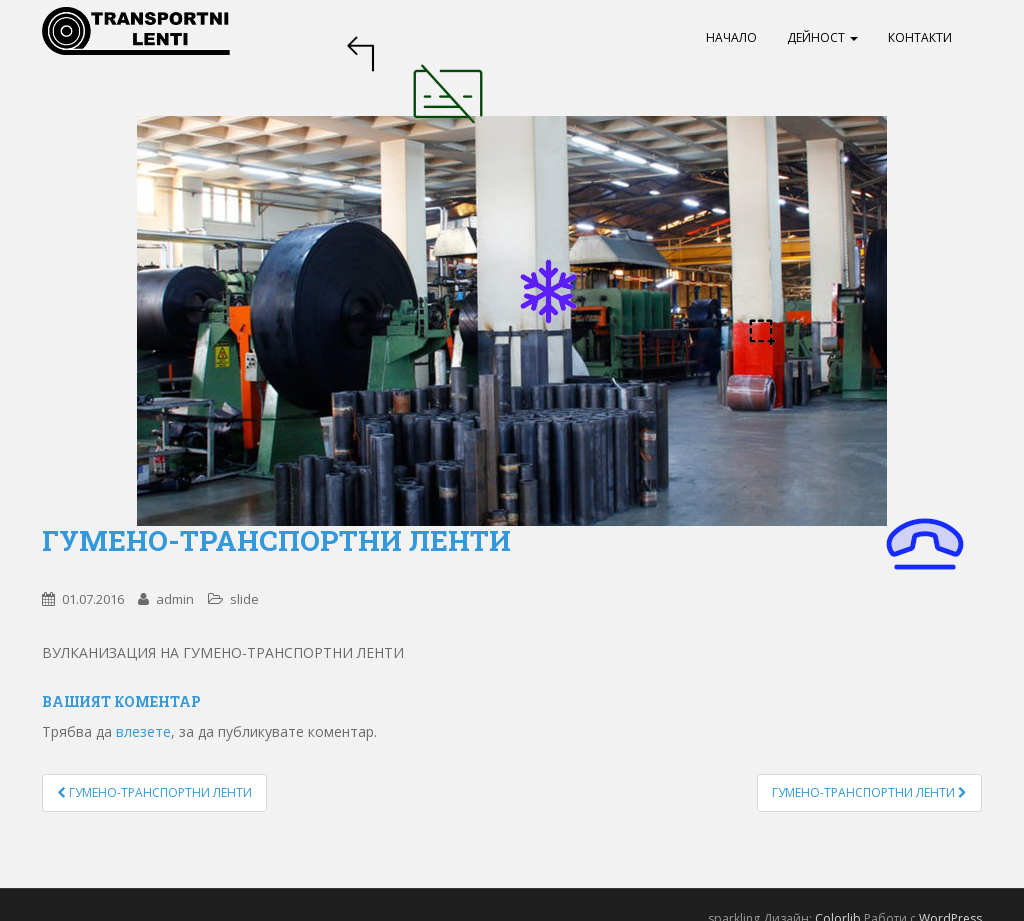  What do you see at coordinates (761, 331) in the screenshot?
I see `add to current selection` at bounding box center [761, 331].